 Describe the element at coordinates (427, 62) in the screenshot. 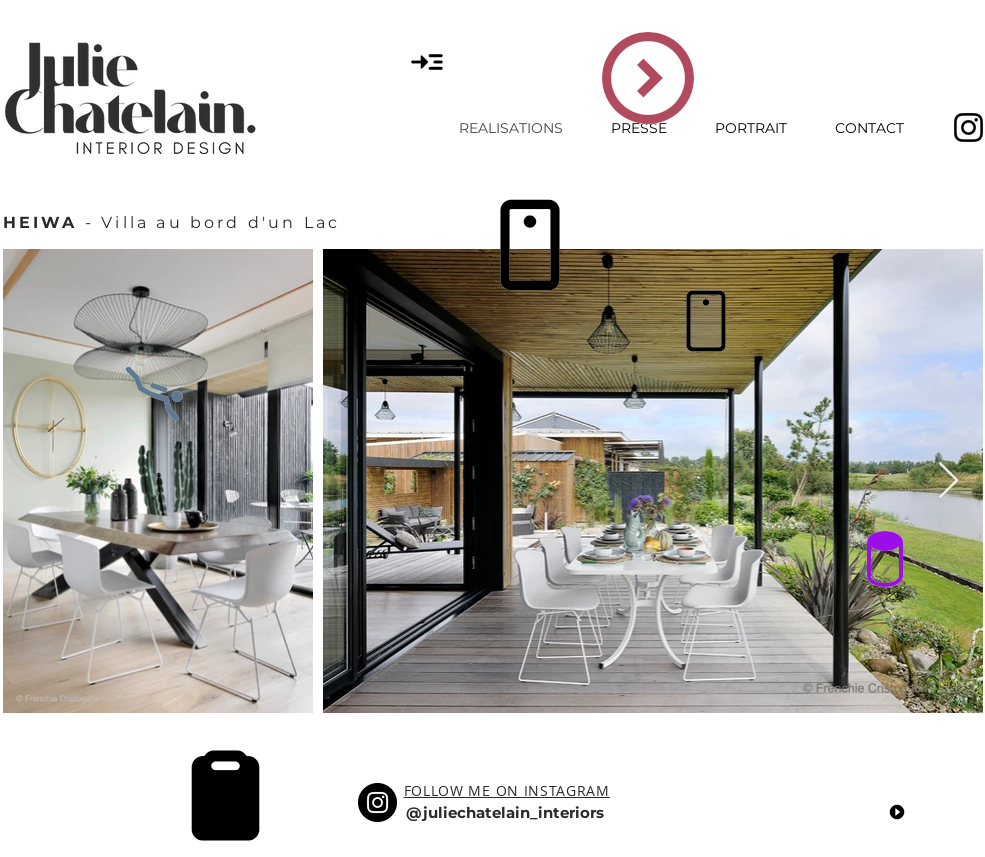

I see `expand to read more content` at that location.